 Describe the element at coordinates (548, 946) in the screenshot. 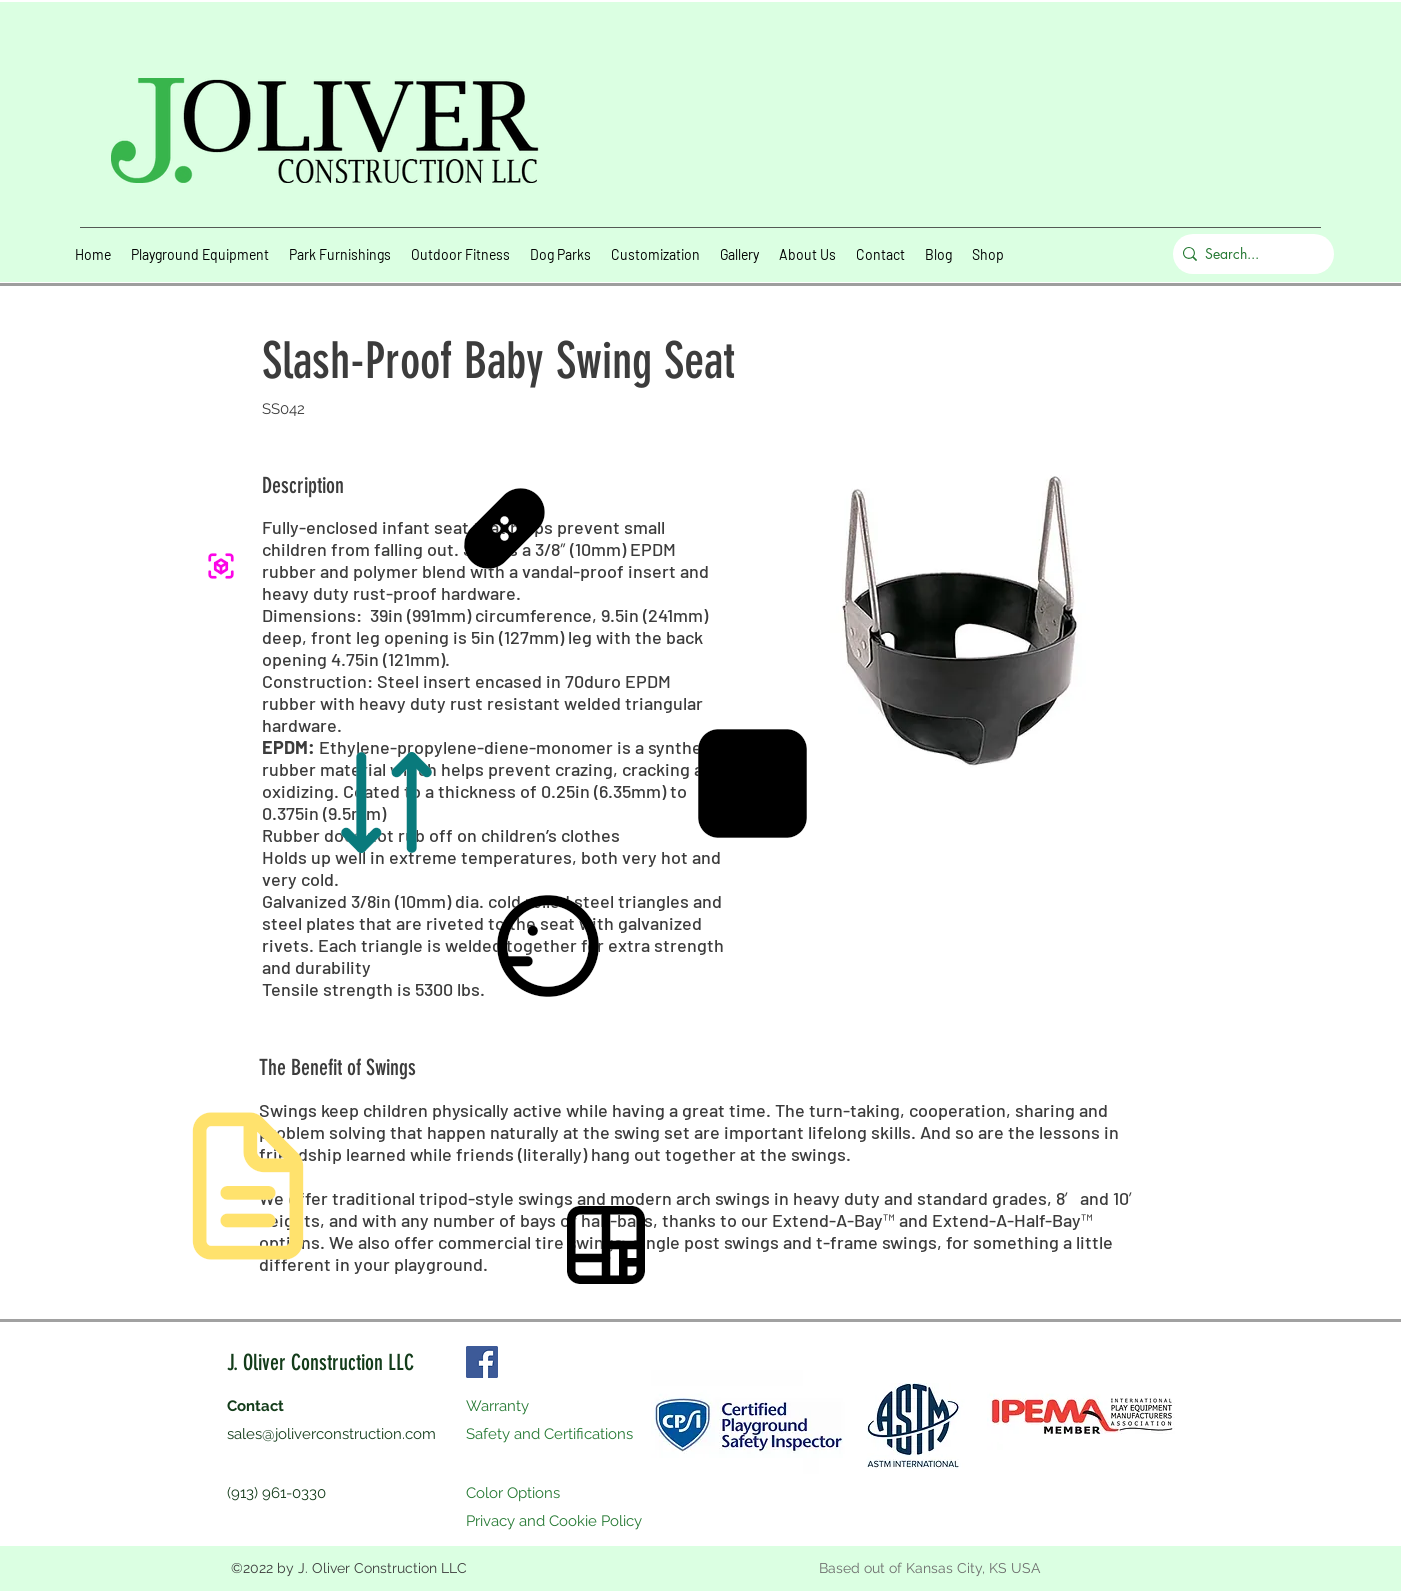

I see `emoji or reaction looking left` at that location.